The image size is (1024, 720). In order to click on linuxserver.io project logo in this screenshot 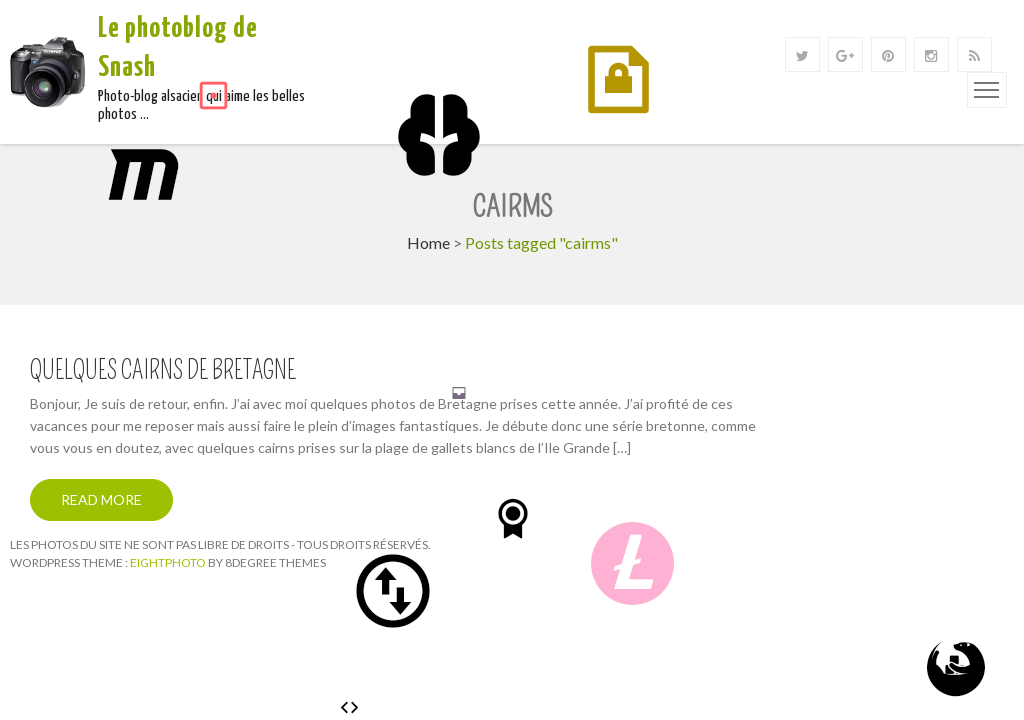, I will do `click(956, 669)`.